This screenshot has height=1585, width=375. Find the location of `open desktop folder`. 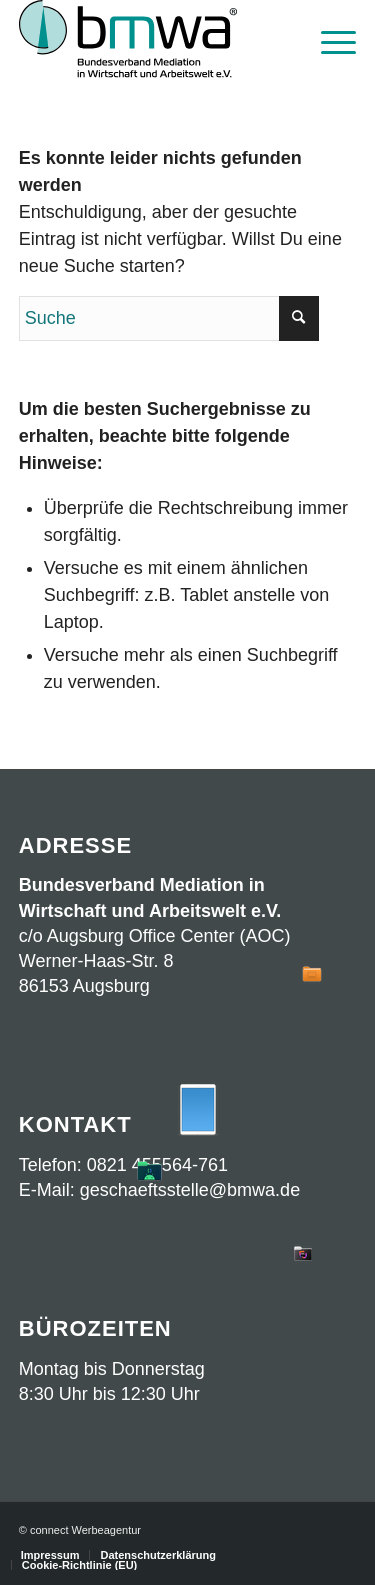

open desktop folder is located at coordinates (312, 974).